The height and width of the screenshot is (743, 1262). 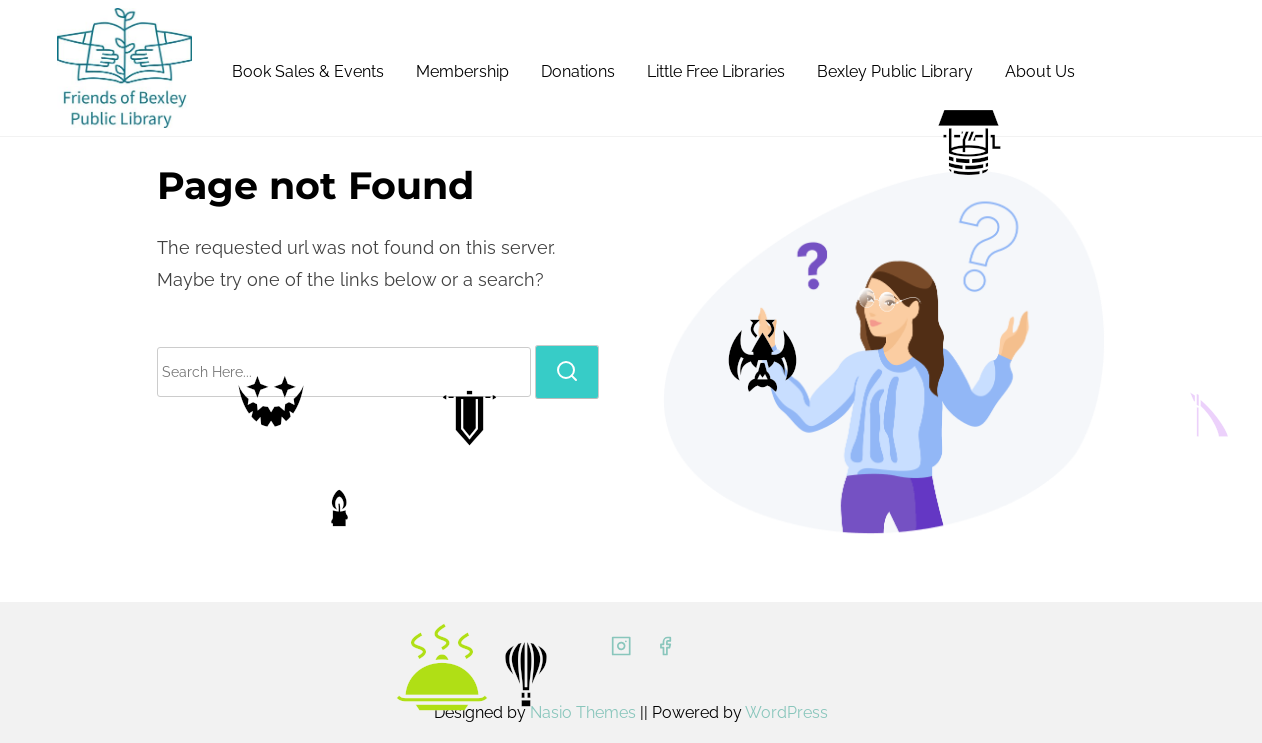 What do you see at coordinates (762, 356) in the screenshot?
I see `represents a bat creature or enemy in a game` at bounding box center [762, 356].